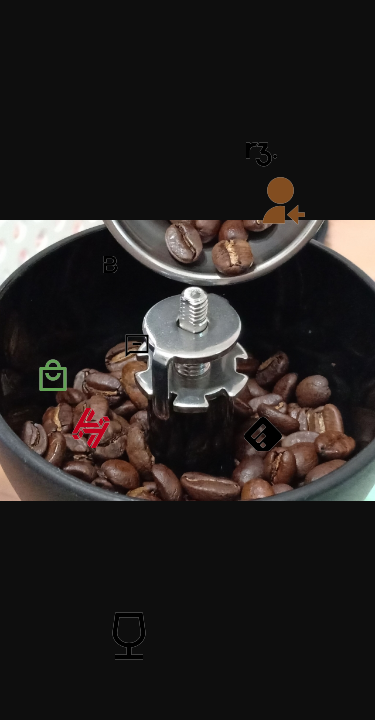 This screenshot has width=375, height=720. Describe the element at coordinates (129, 636) in the screenshot. I see `browse wine or beverage menu` at that location.